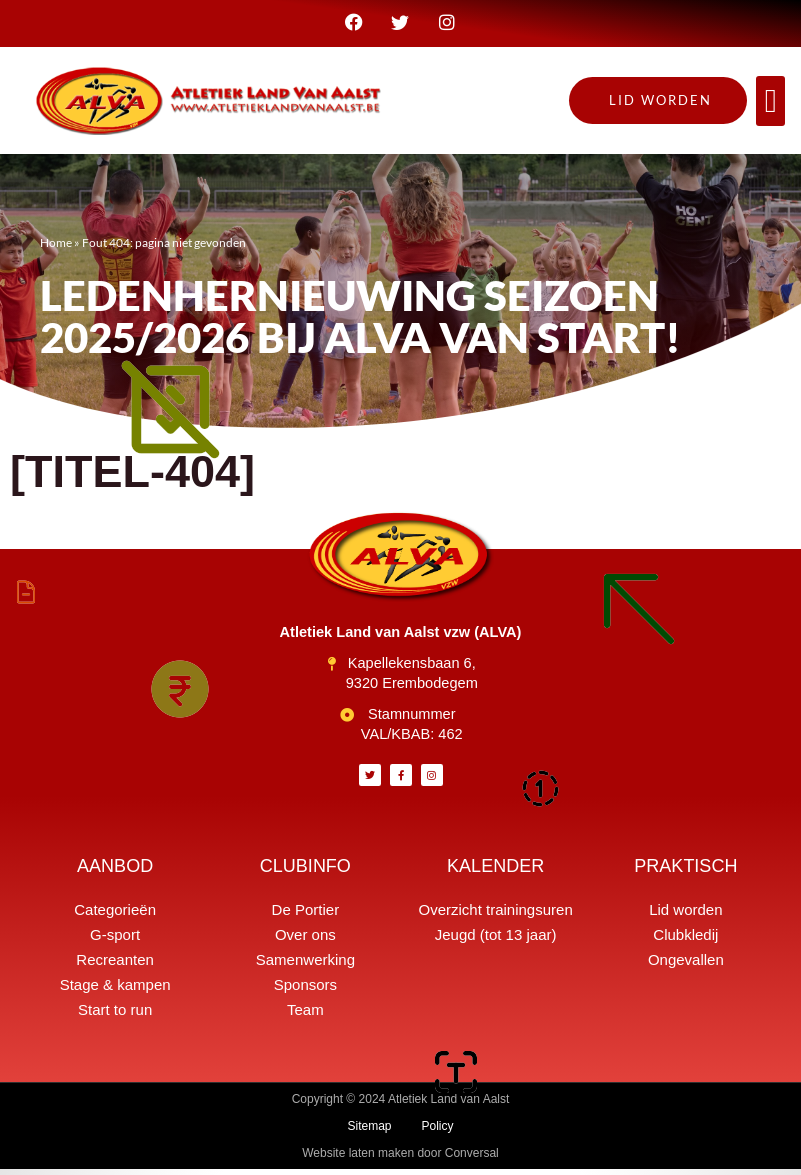 This screenshot has width=801, height=1175. Describe the element at coordinates (180, 689) in the screenshot. I see `view balance or payment amount in indian rupees` at that location.